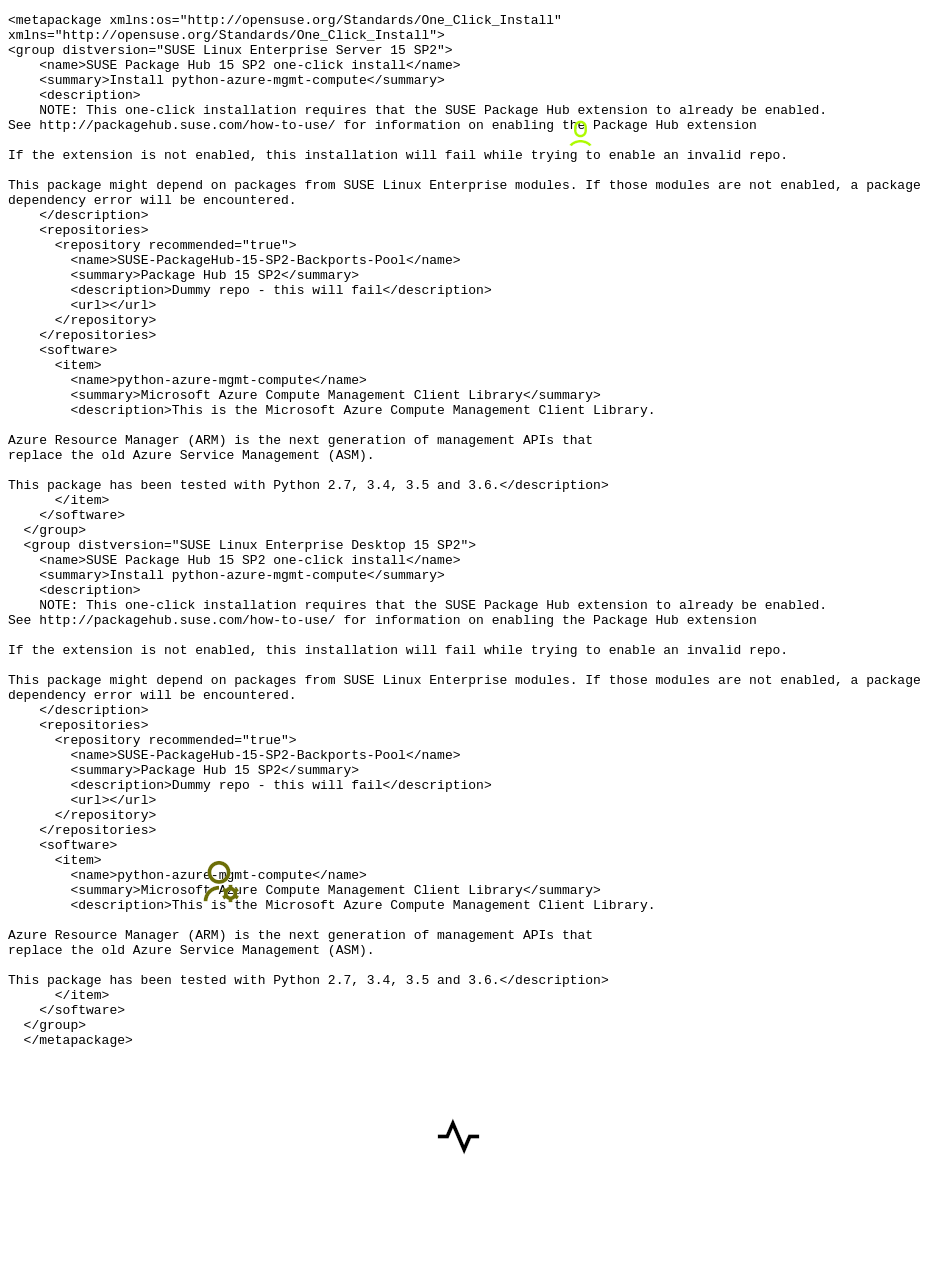 Image resolution: width=947 pixels, height=1268 pixels. What do you see at coordinates (219, 882) in the screenshot?
I see `access user account settings` at bounding box center [219, 882].